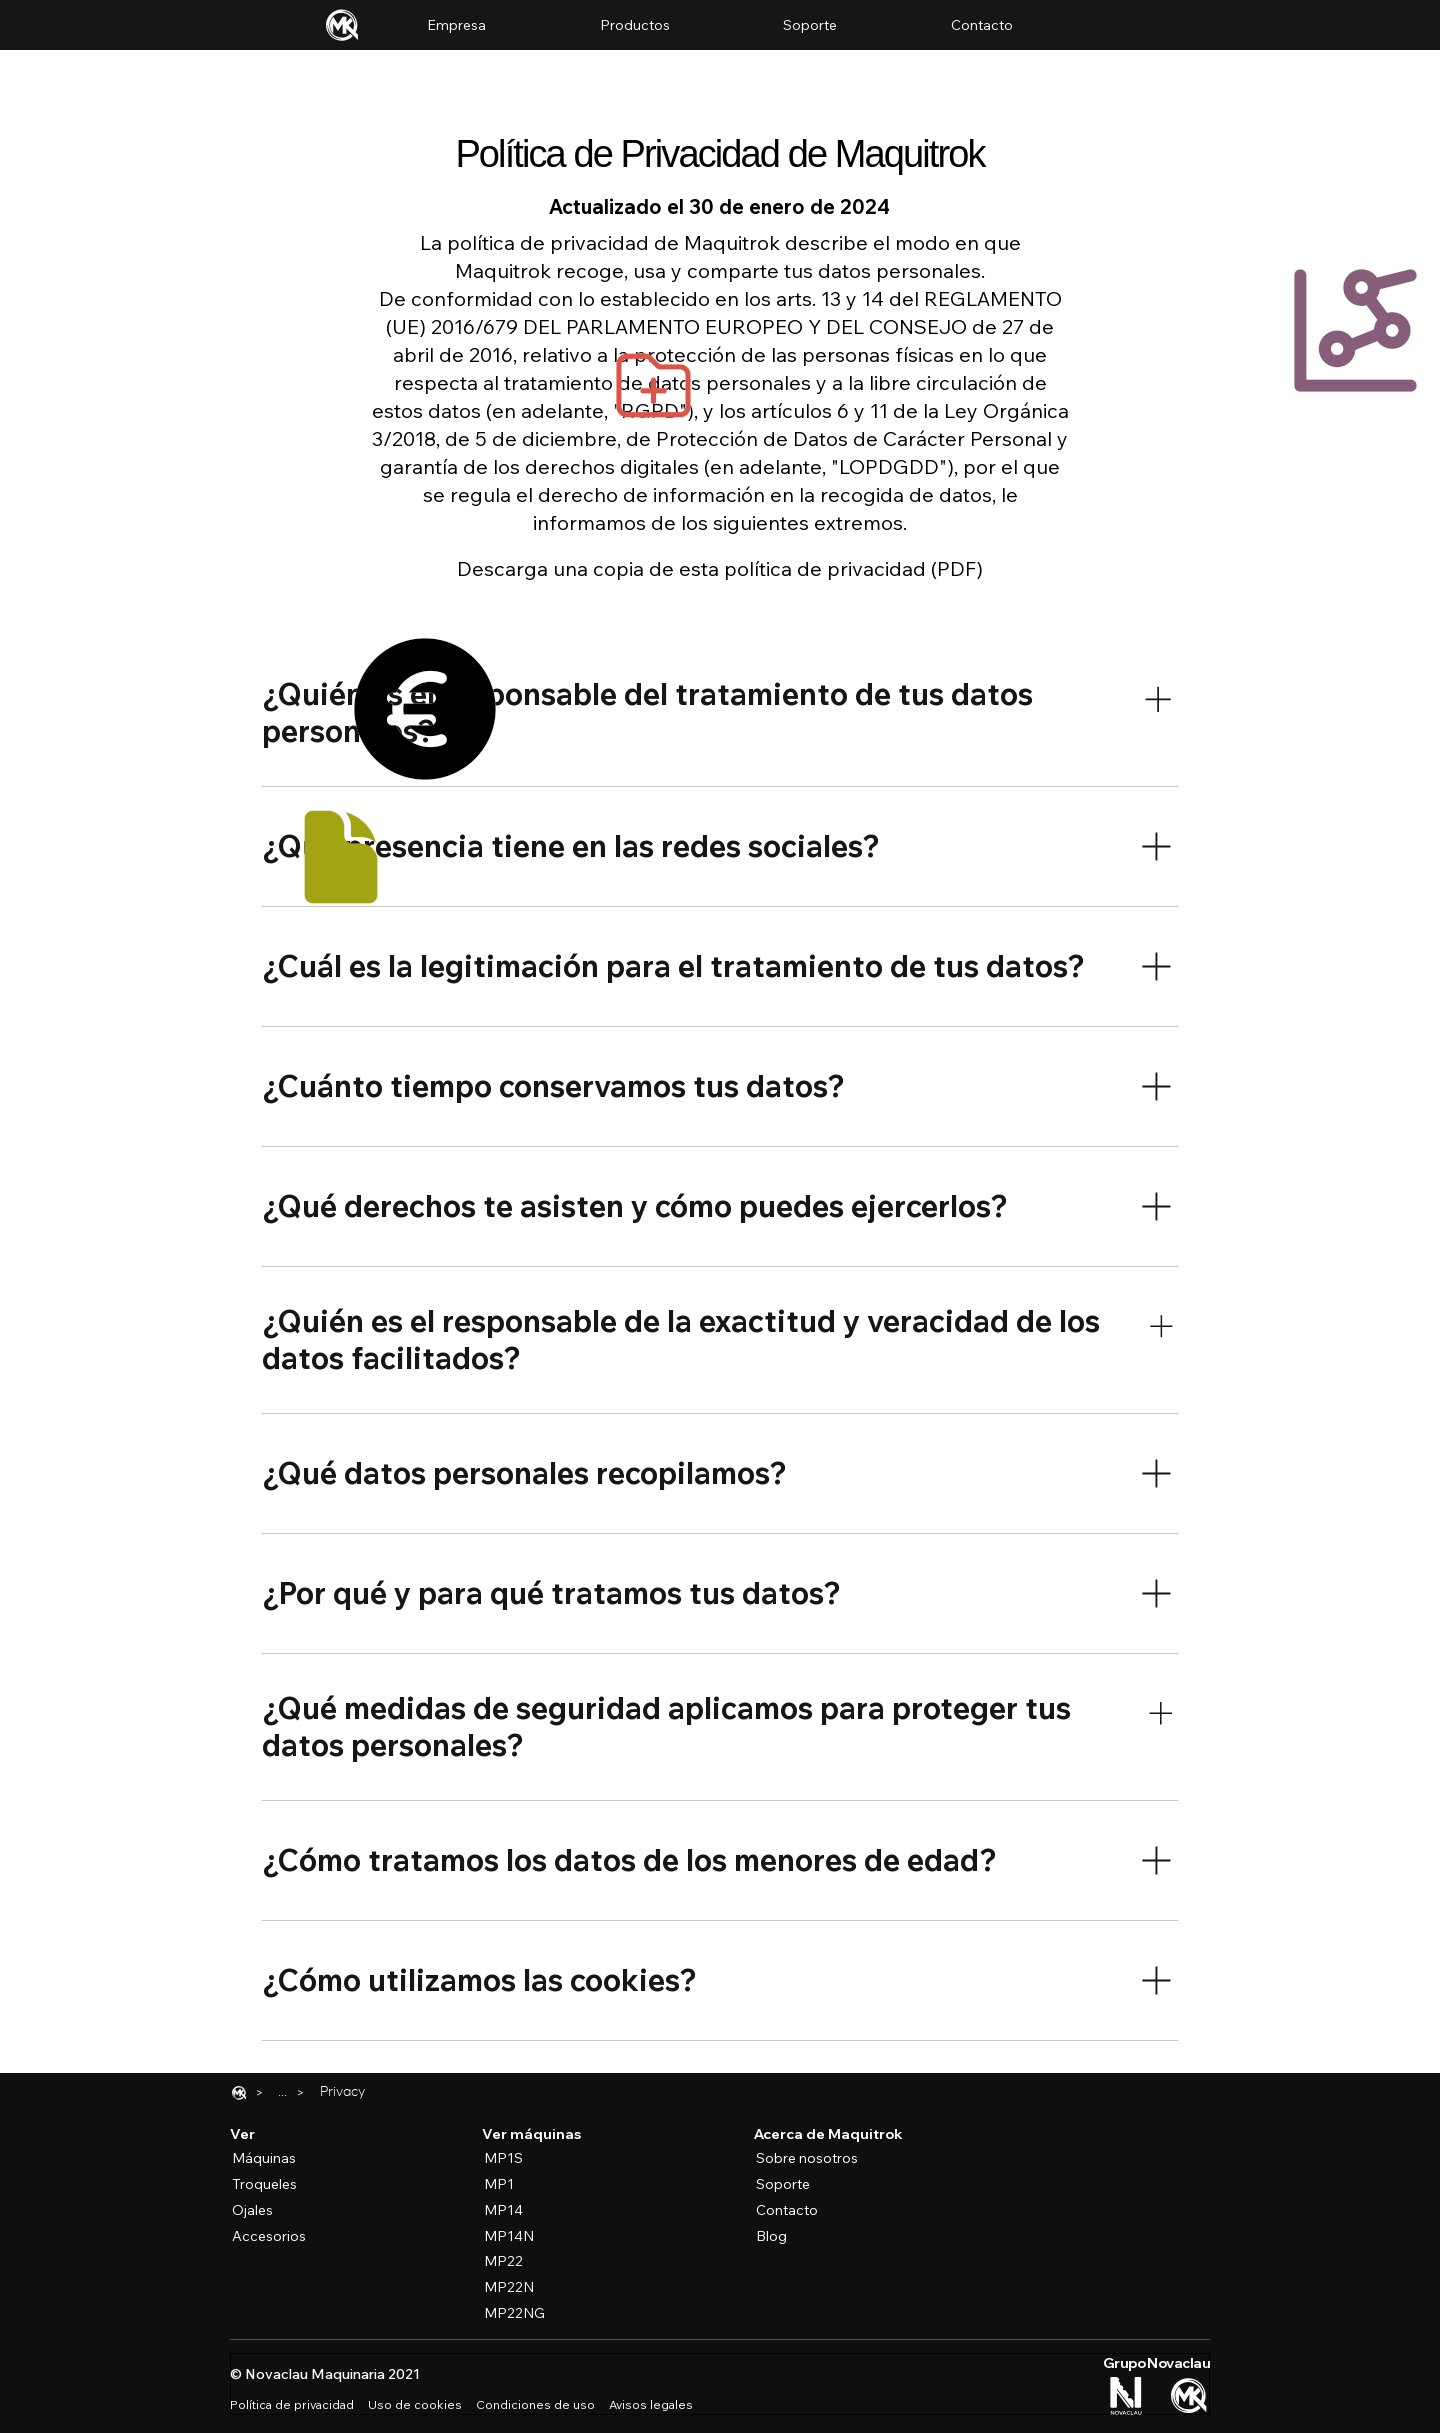 The width and height of the screenshot is (1440, 2433). Describe the element at coordinates (425, 709) in the screenshot. I see `view price or amount in euros` at that location.